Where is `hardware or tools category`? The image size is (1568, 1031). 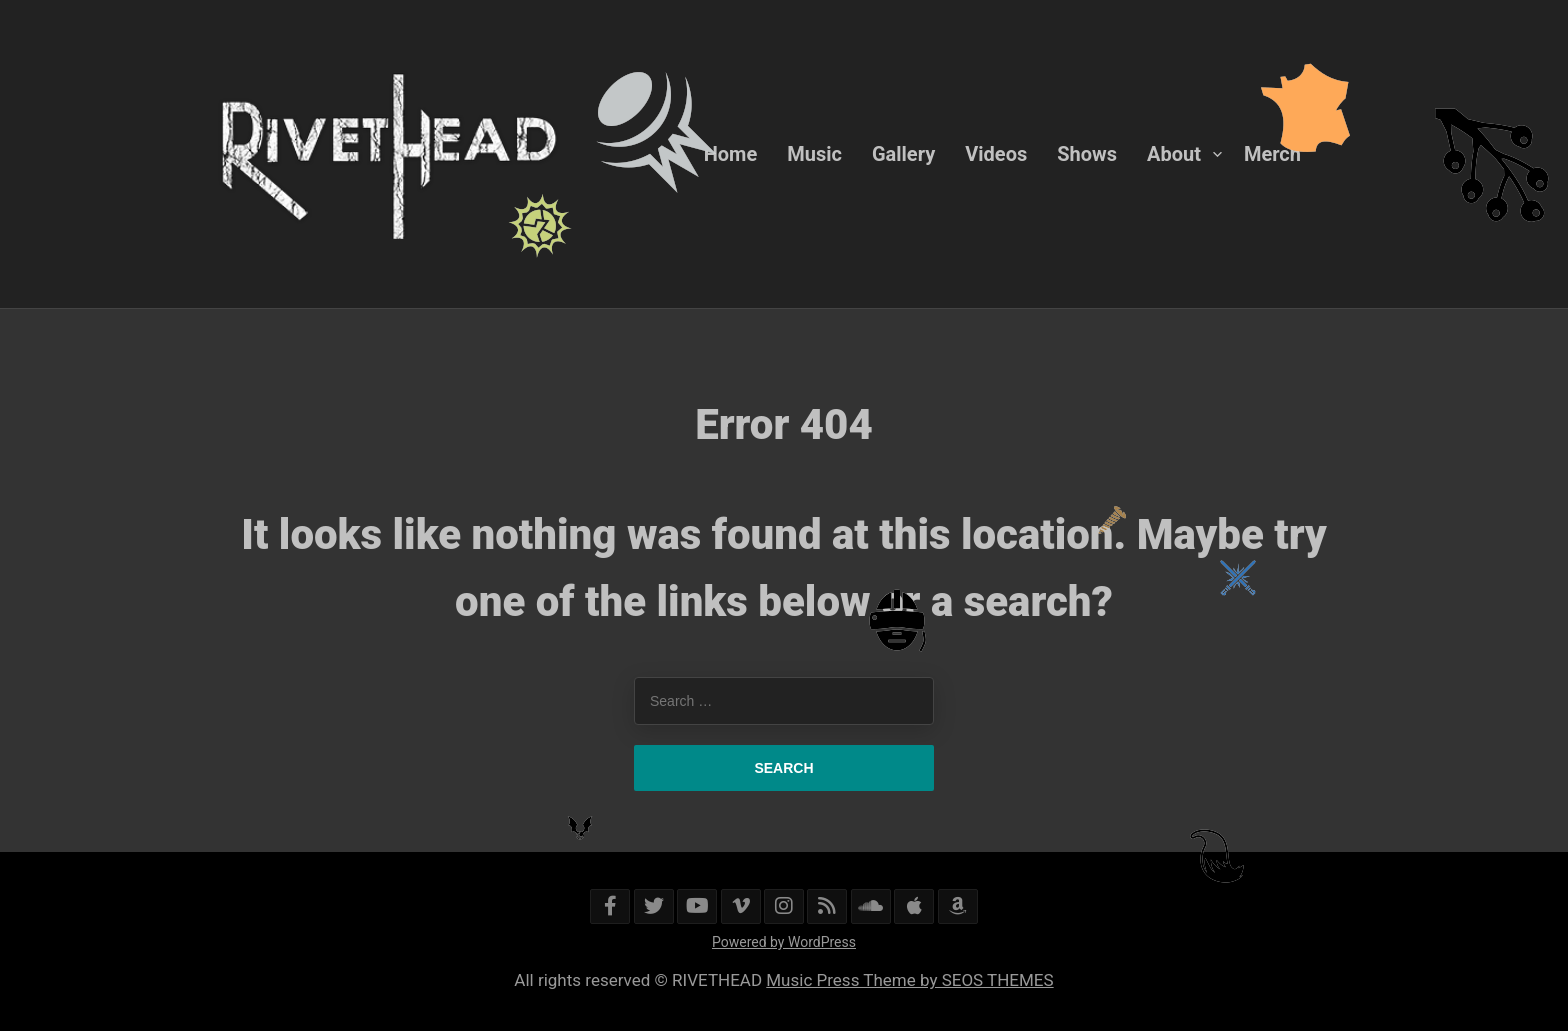
hardware or tools category is located at coordinates (1112, 520).